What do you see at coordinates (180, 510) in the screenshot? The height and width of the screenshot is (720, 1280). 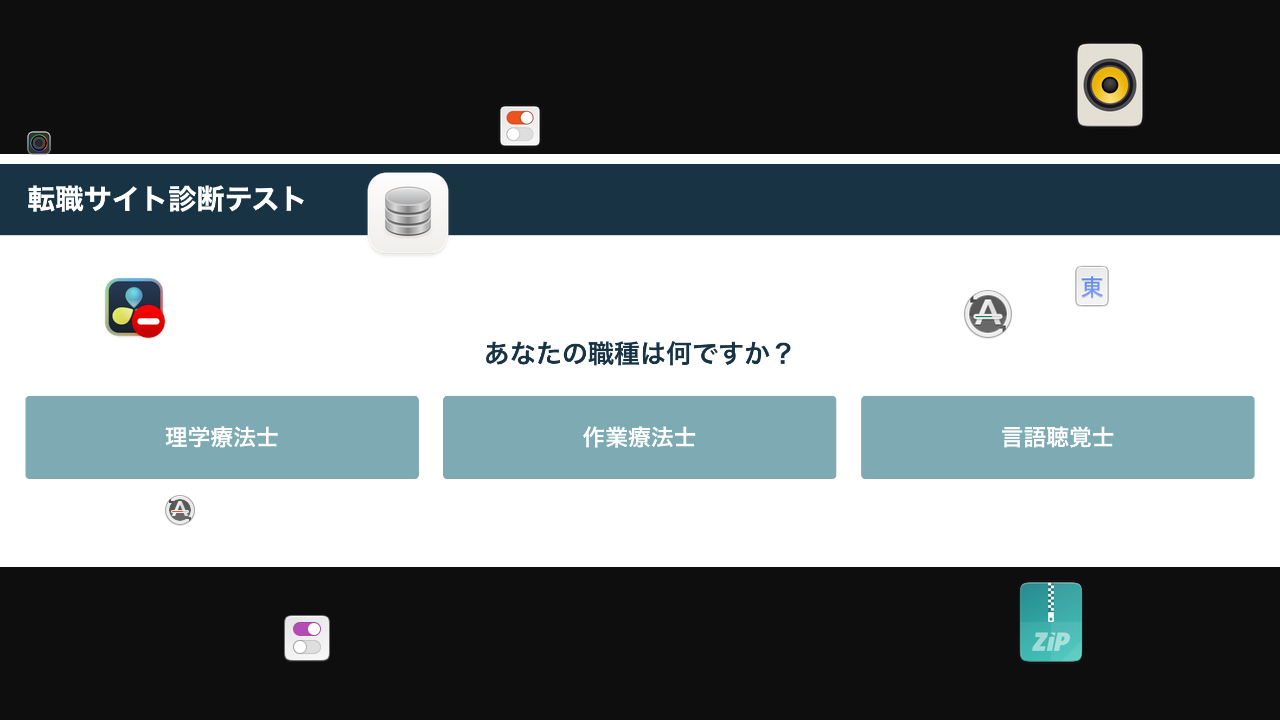 I see `check for available software updates` at bounding box center [180, 510].